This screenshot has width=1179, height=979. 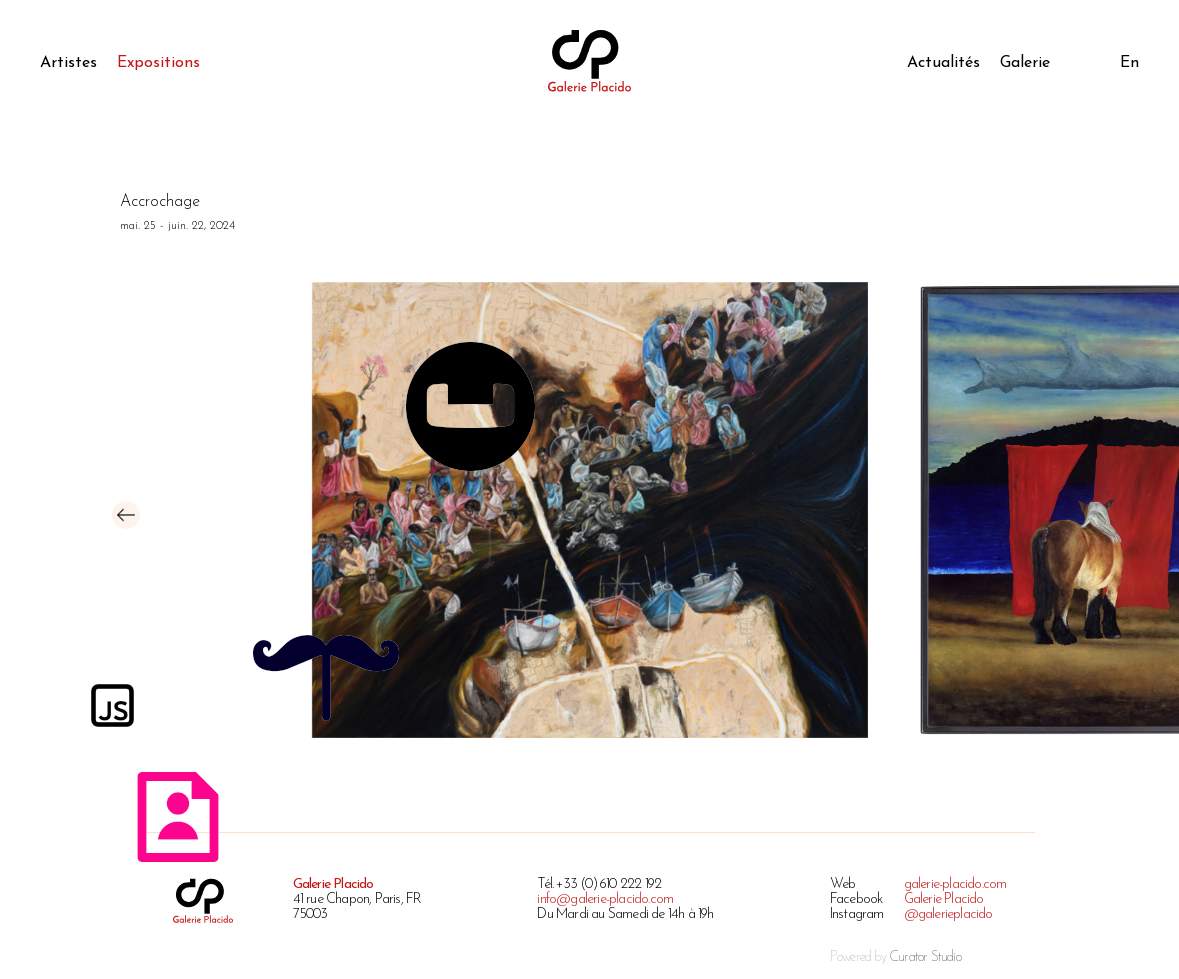 I want to click on indicates a JavaScript file or code component, so click(x=112, y=705).